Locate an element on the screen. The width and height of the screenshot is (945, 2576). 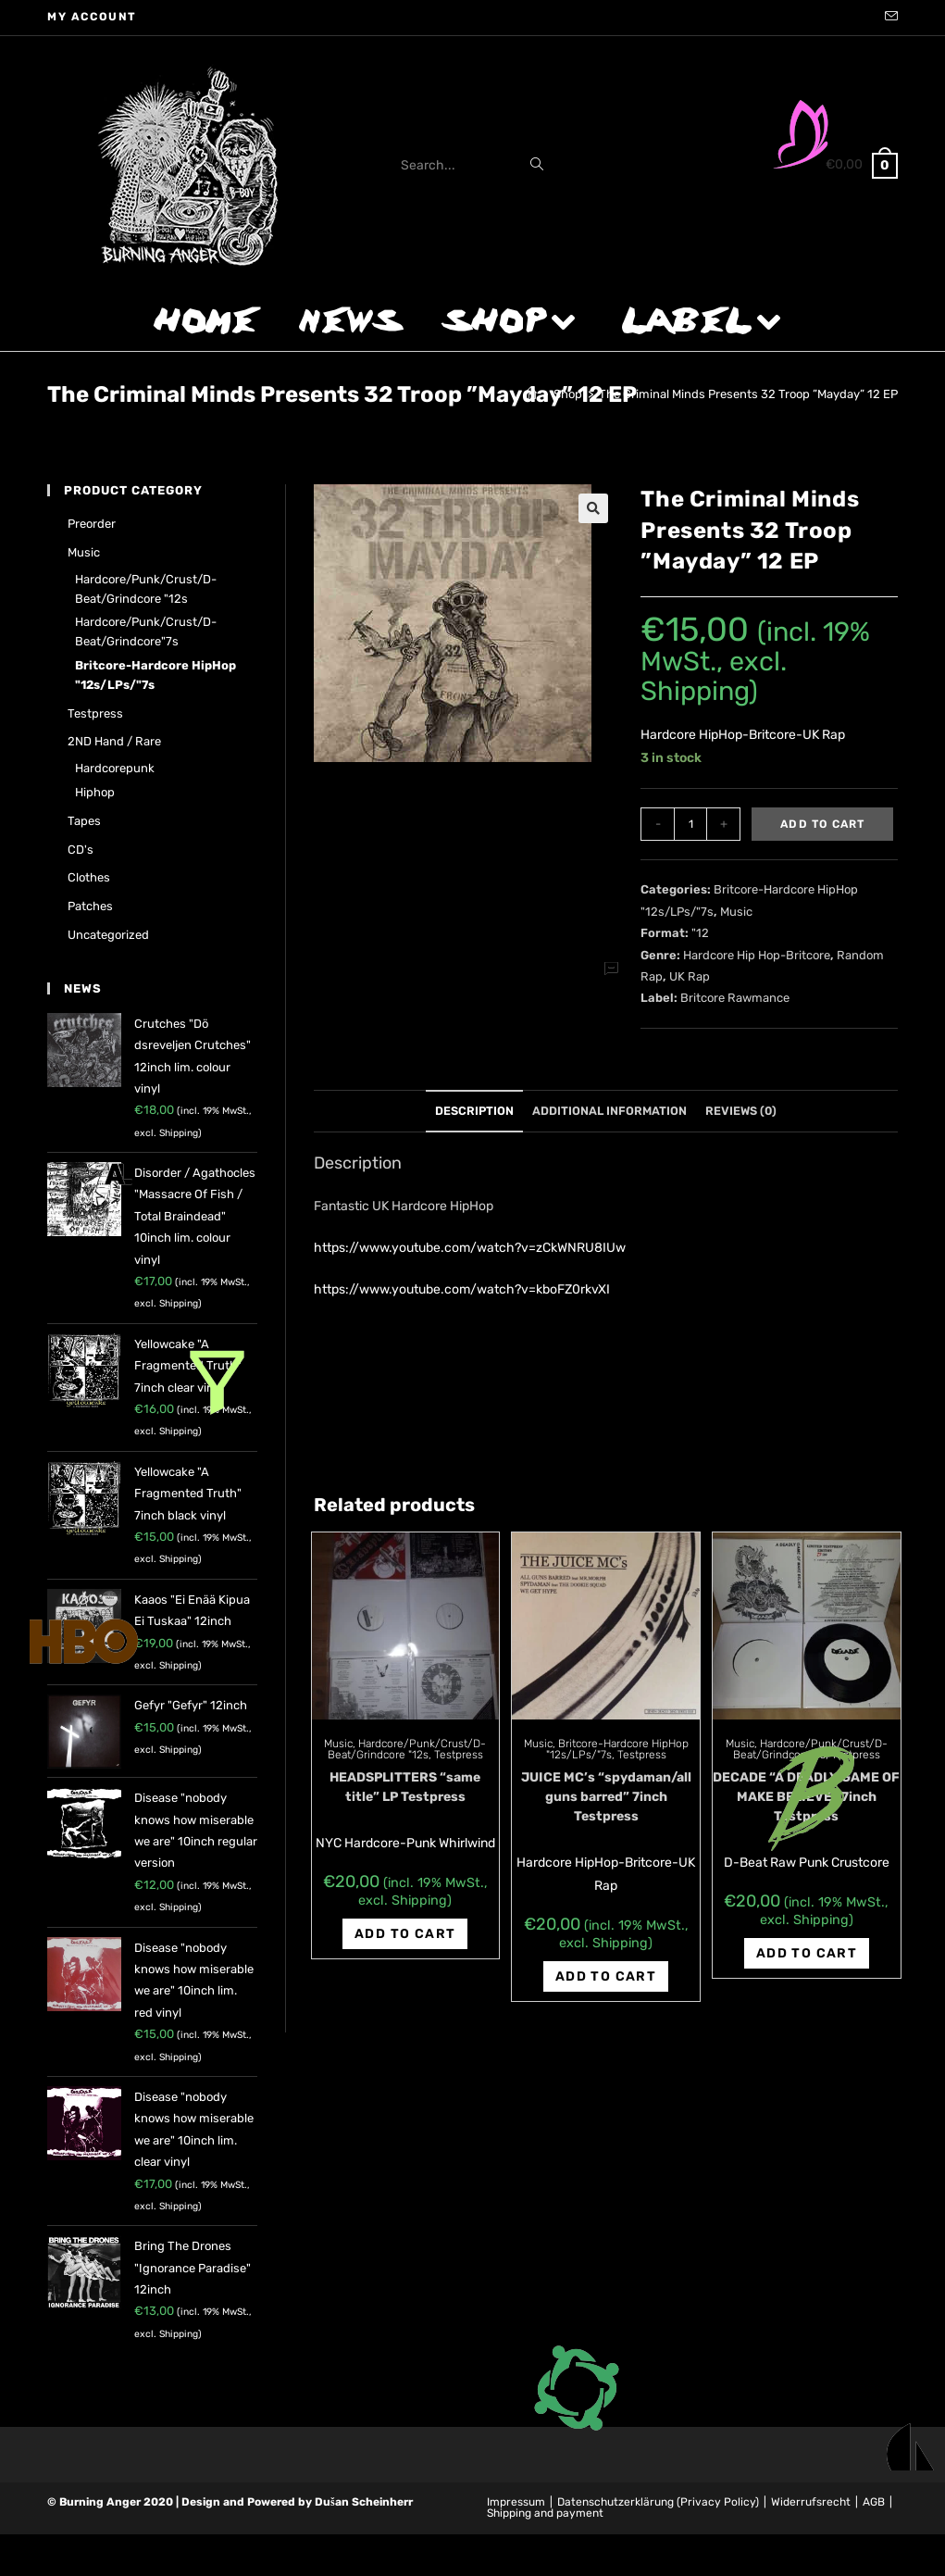
babel javascript compiler logo is located at coordinates (811, 1798).